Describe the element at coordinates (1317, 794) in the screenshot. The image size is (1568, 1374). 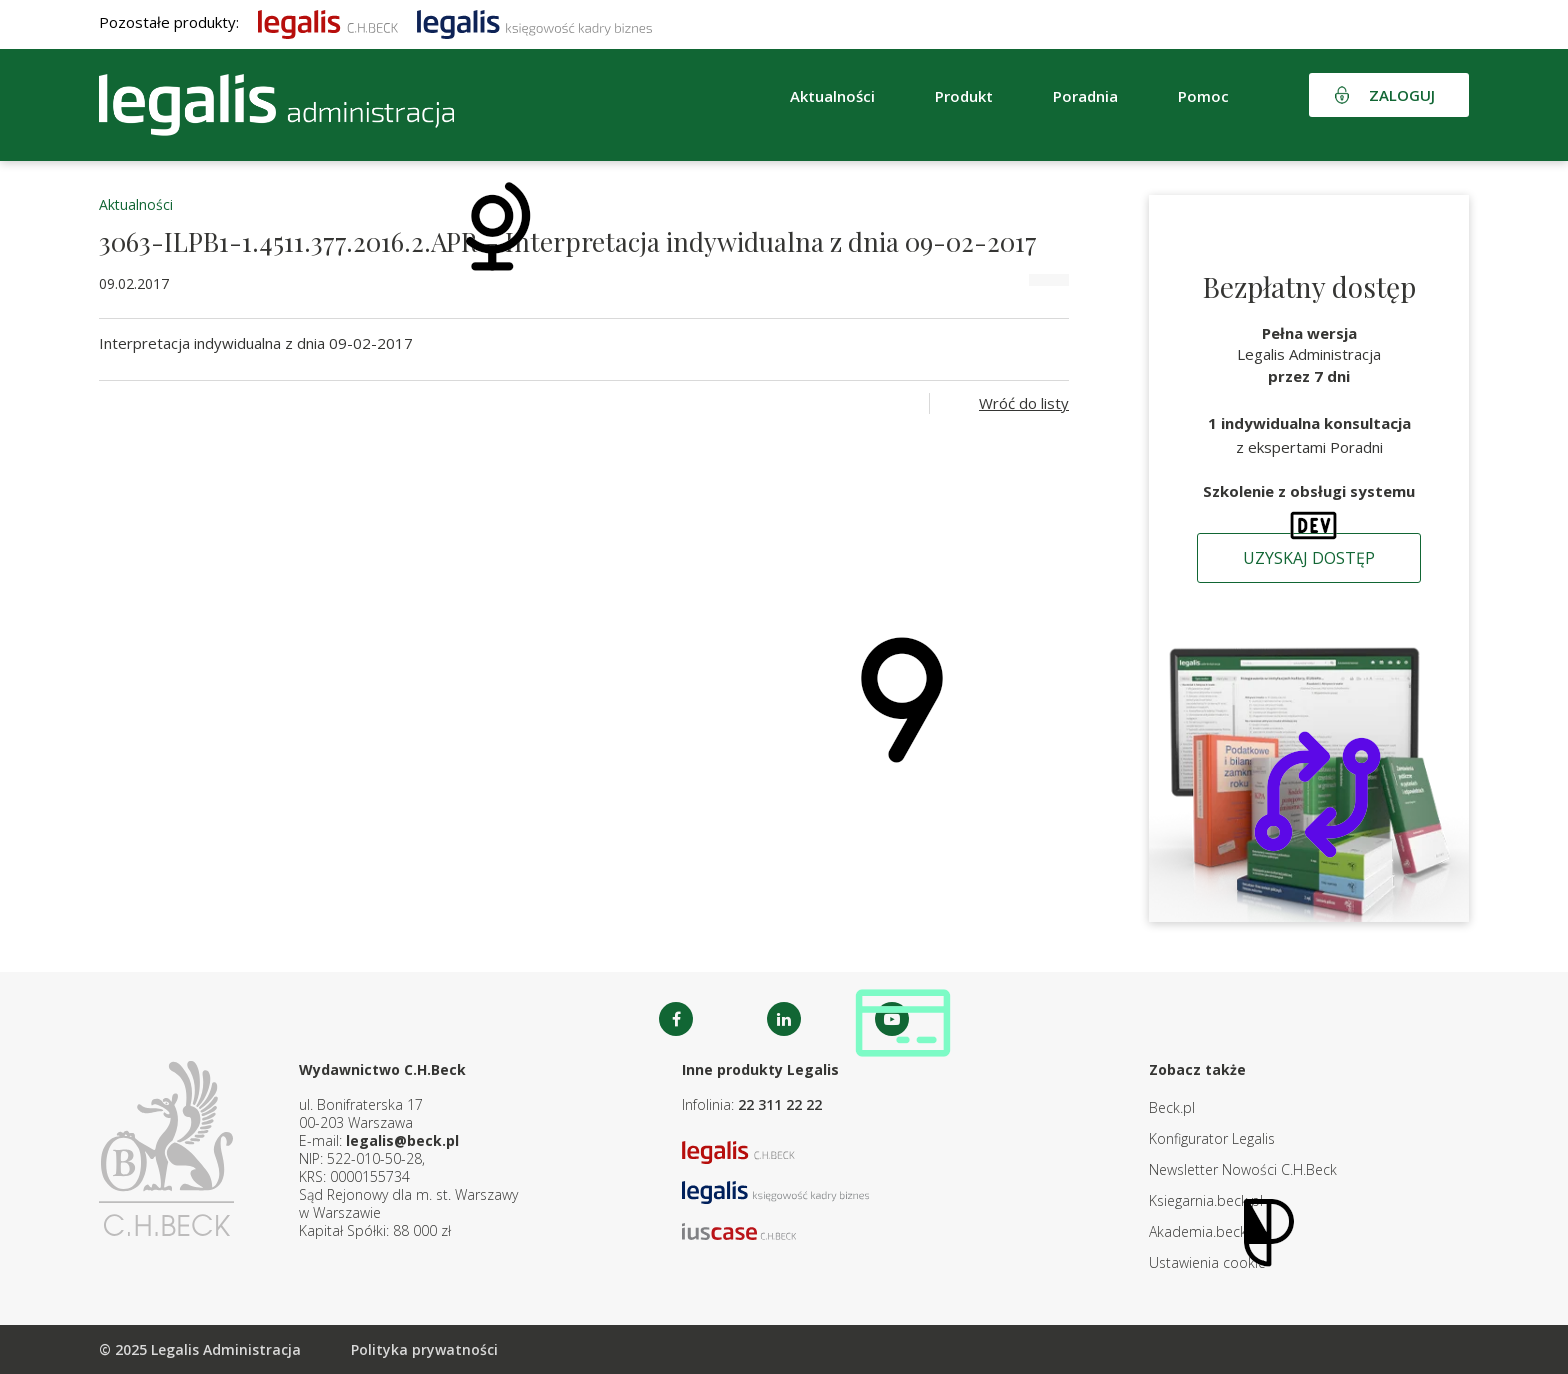
I see `swap or exchange items` at that location.